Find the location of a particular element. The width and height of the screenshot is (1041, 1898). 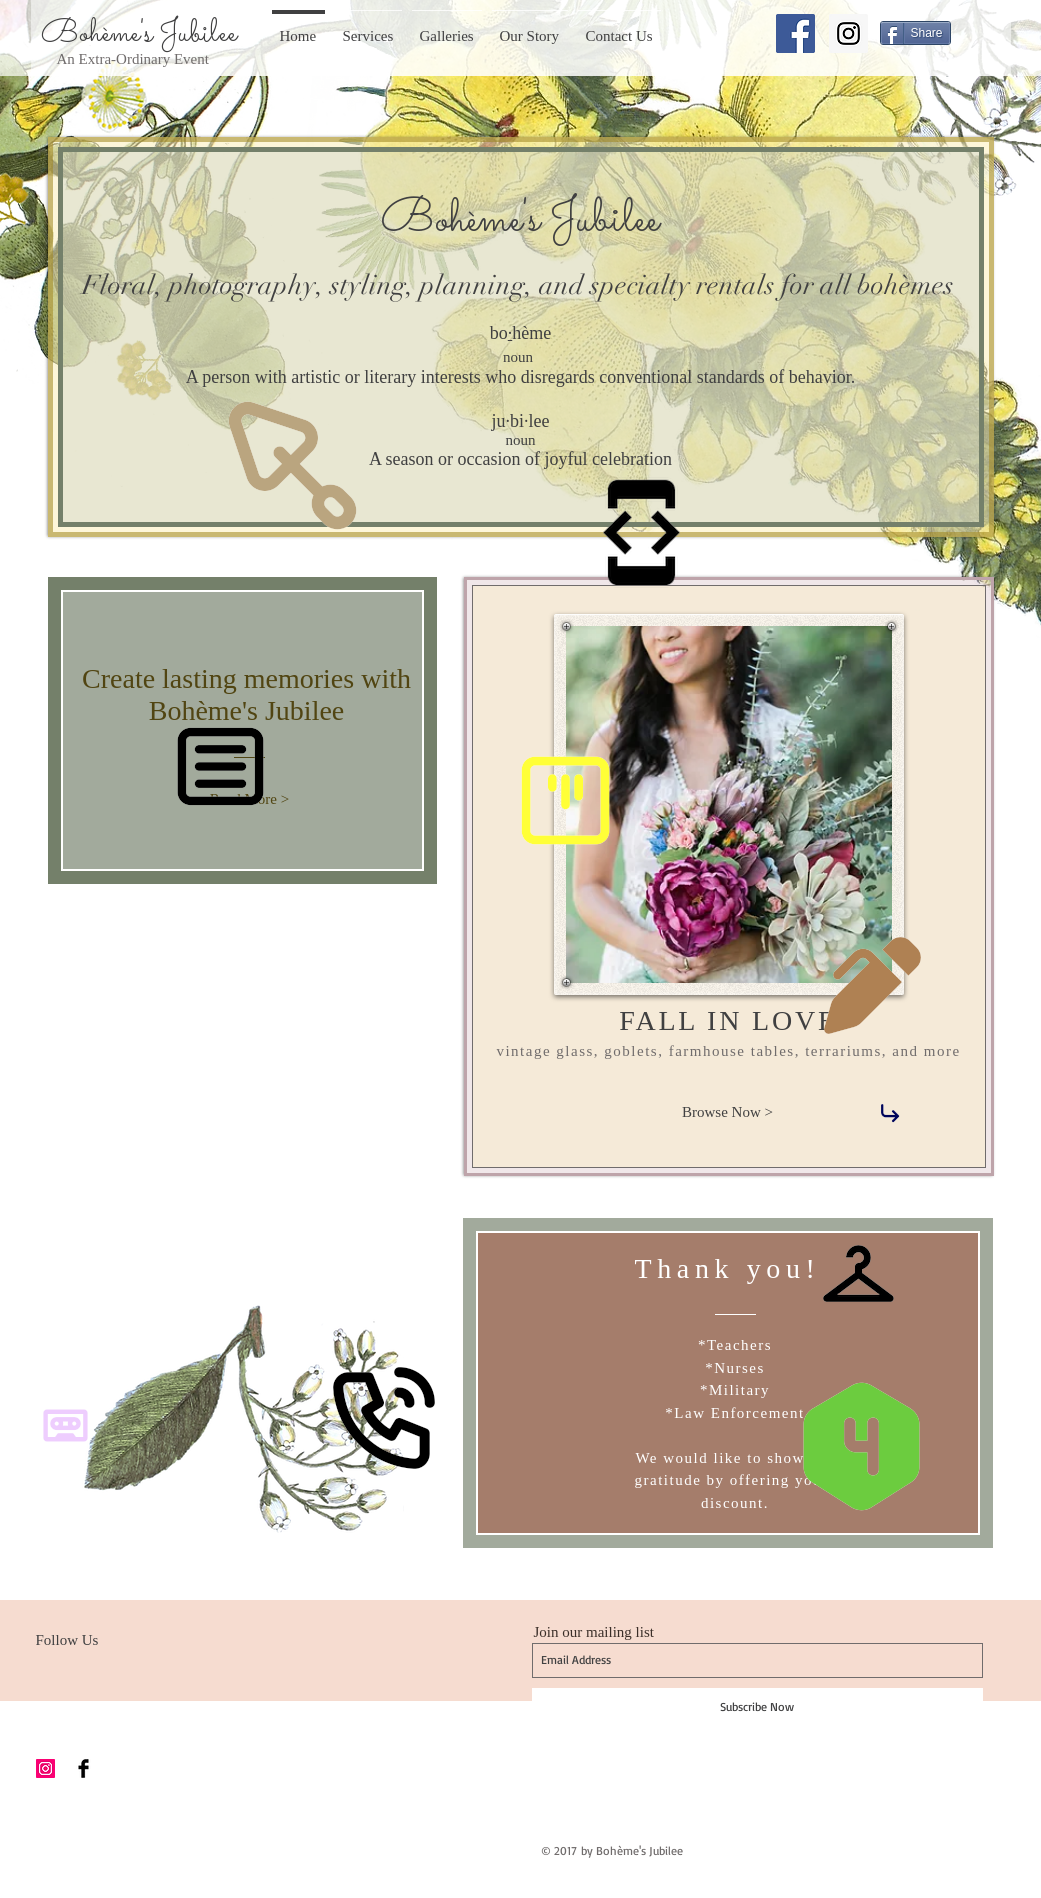

align content to top center of container is located at coordinates (565, 800).